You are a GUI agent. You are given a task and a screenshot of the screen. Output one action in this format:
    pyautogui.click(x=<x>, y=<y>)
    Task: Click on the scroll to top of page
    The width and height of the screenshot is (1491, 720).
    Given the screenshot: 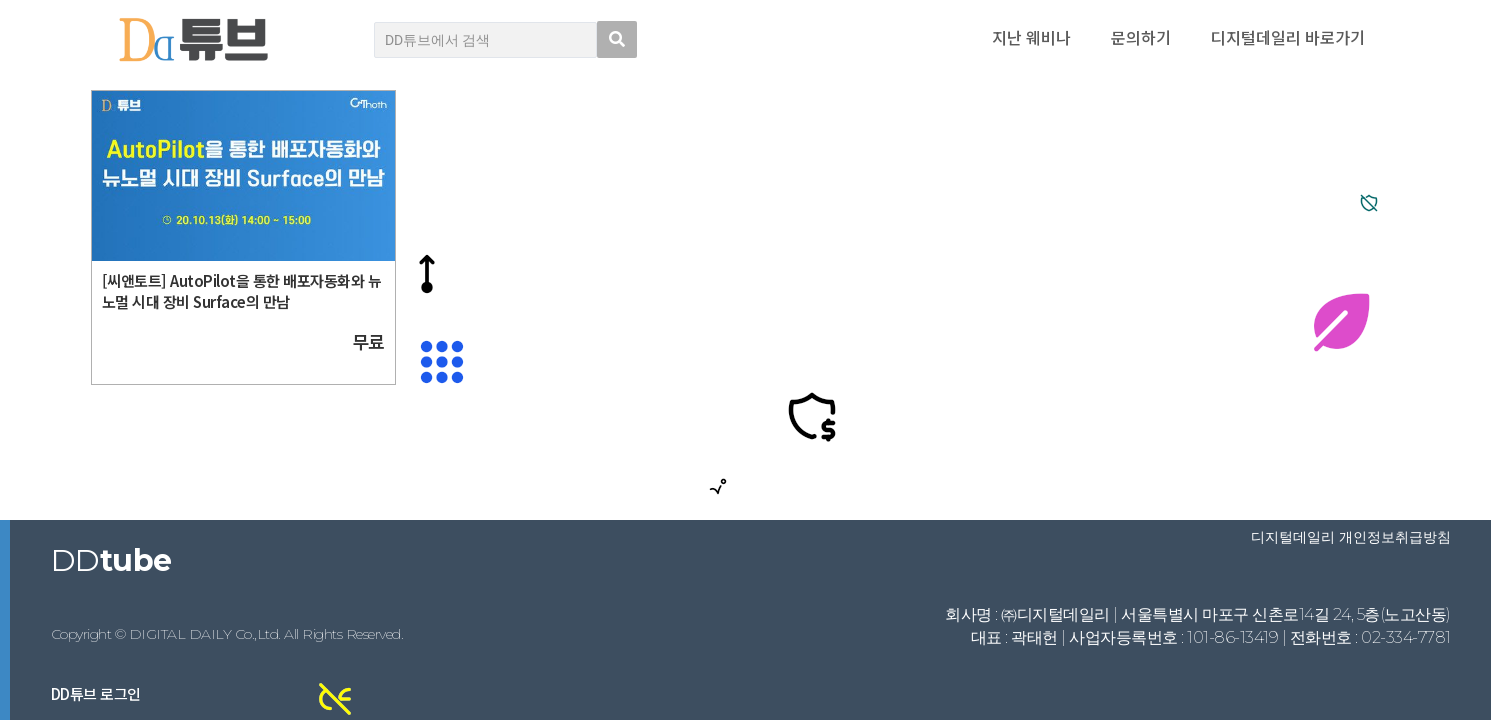 What is the action you would take?
    pyautogui.click(x=427, y=274)
    